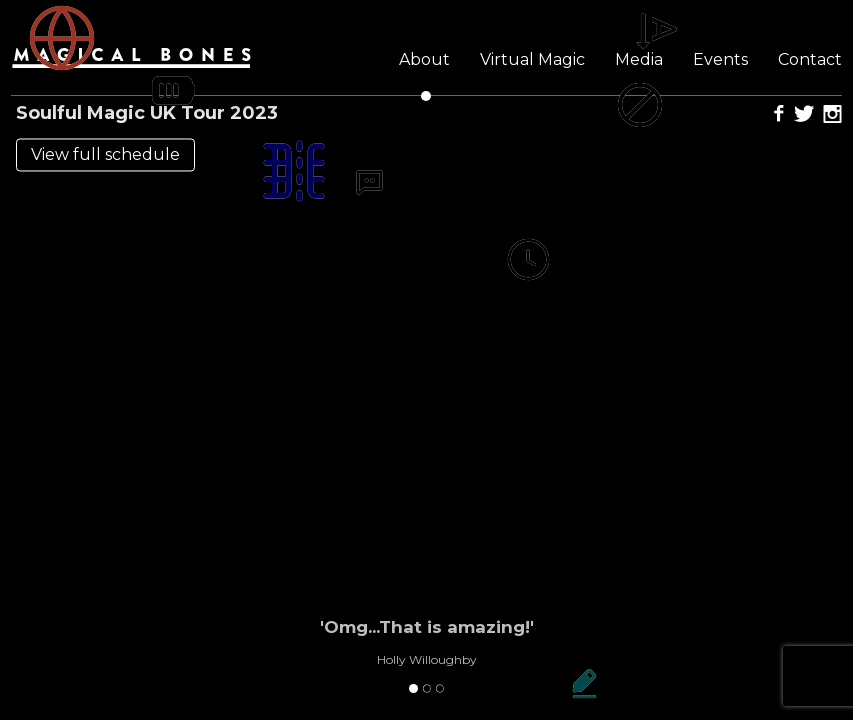 This screenshot has height=720, width=853. Describe the element at coordinates (173, 90) in the screenshot. I see `indicates battery at approximately 75% charge` at that location.